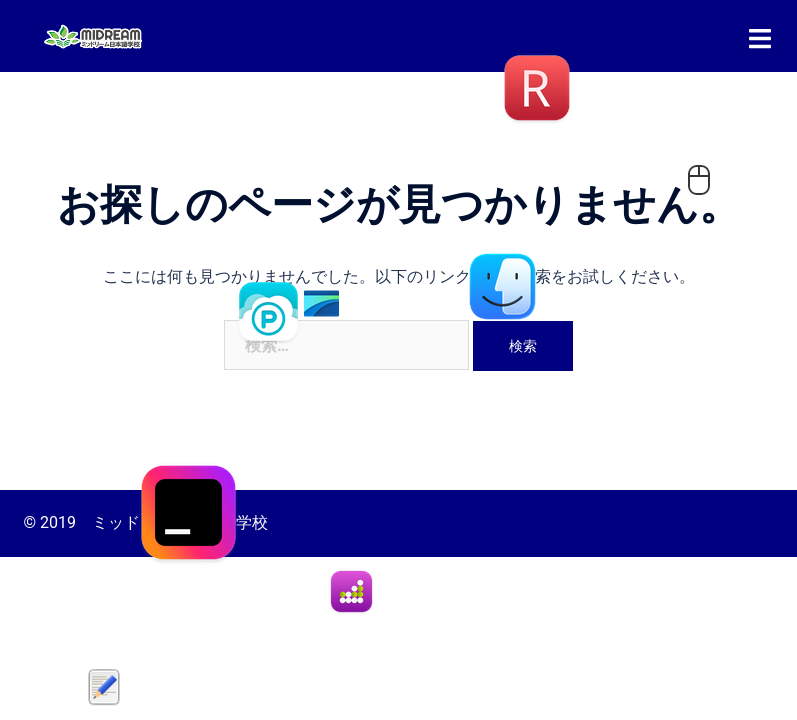 Image resolution: width=797 pixels, height=720 pixels. Describe the element at coordinates (321, 303) in the screenshot. I see `launch microsoft edge webview runtime` at that location.